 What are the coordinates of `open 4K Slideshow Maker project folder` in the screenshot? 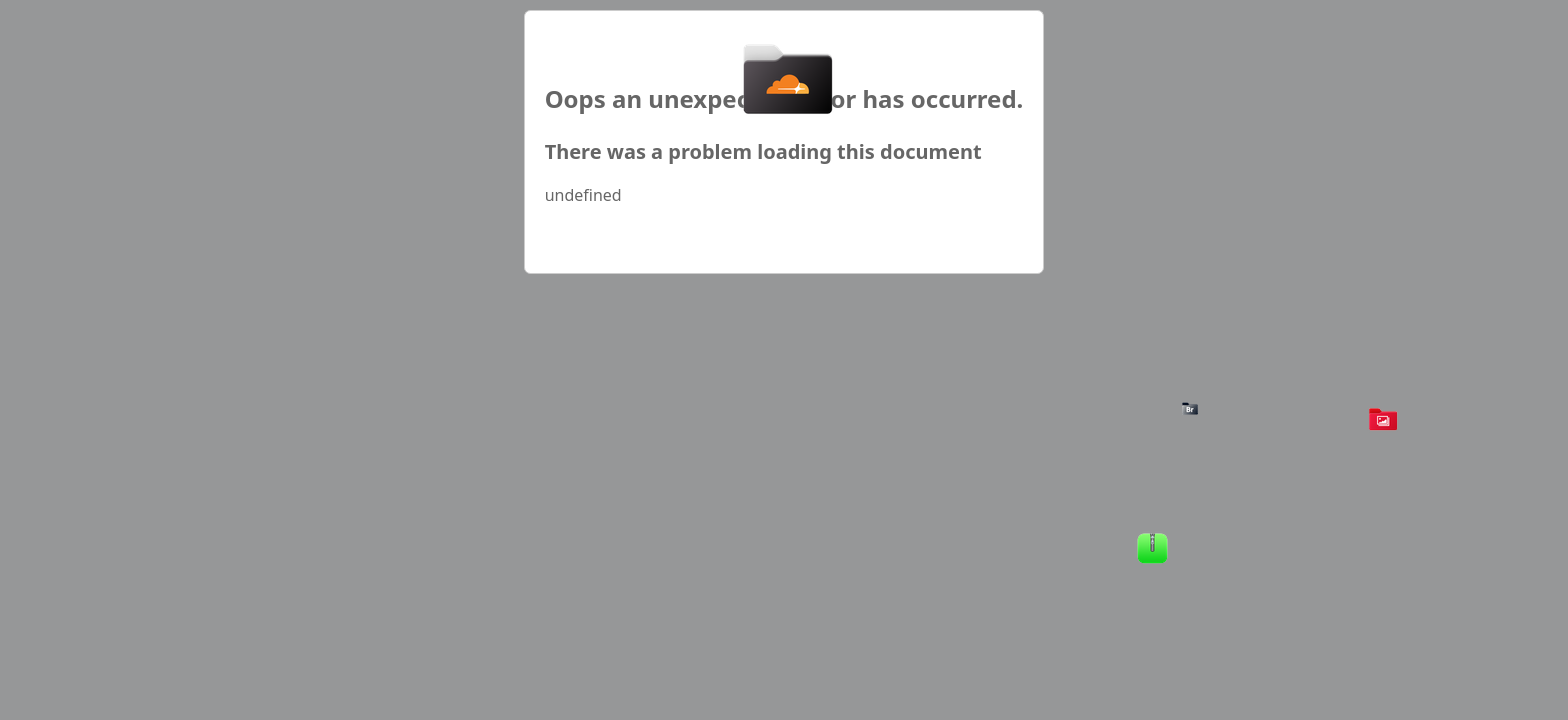 It's located at (1383, 420).